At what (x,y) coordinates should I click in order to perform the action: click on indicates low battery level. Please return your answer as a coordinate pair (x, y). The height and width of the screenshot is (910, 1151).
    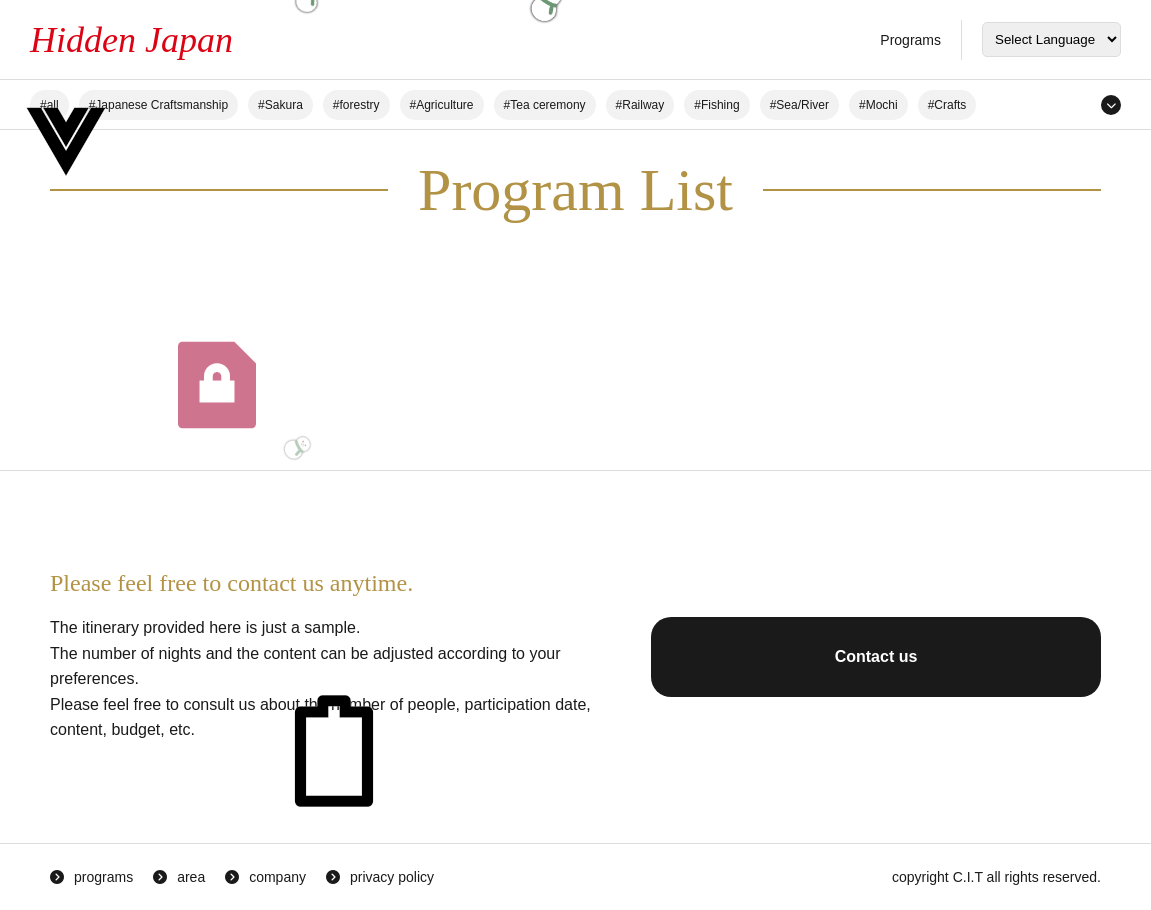
    Looking at the image, I should click on (334, 751).